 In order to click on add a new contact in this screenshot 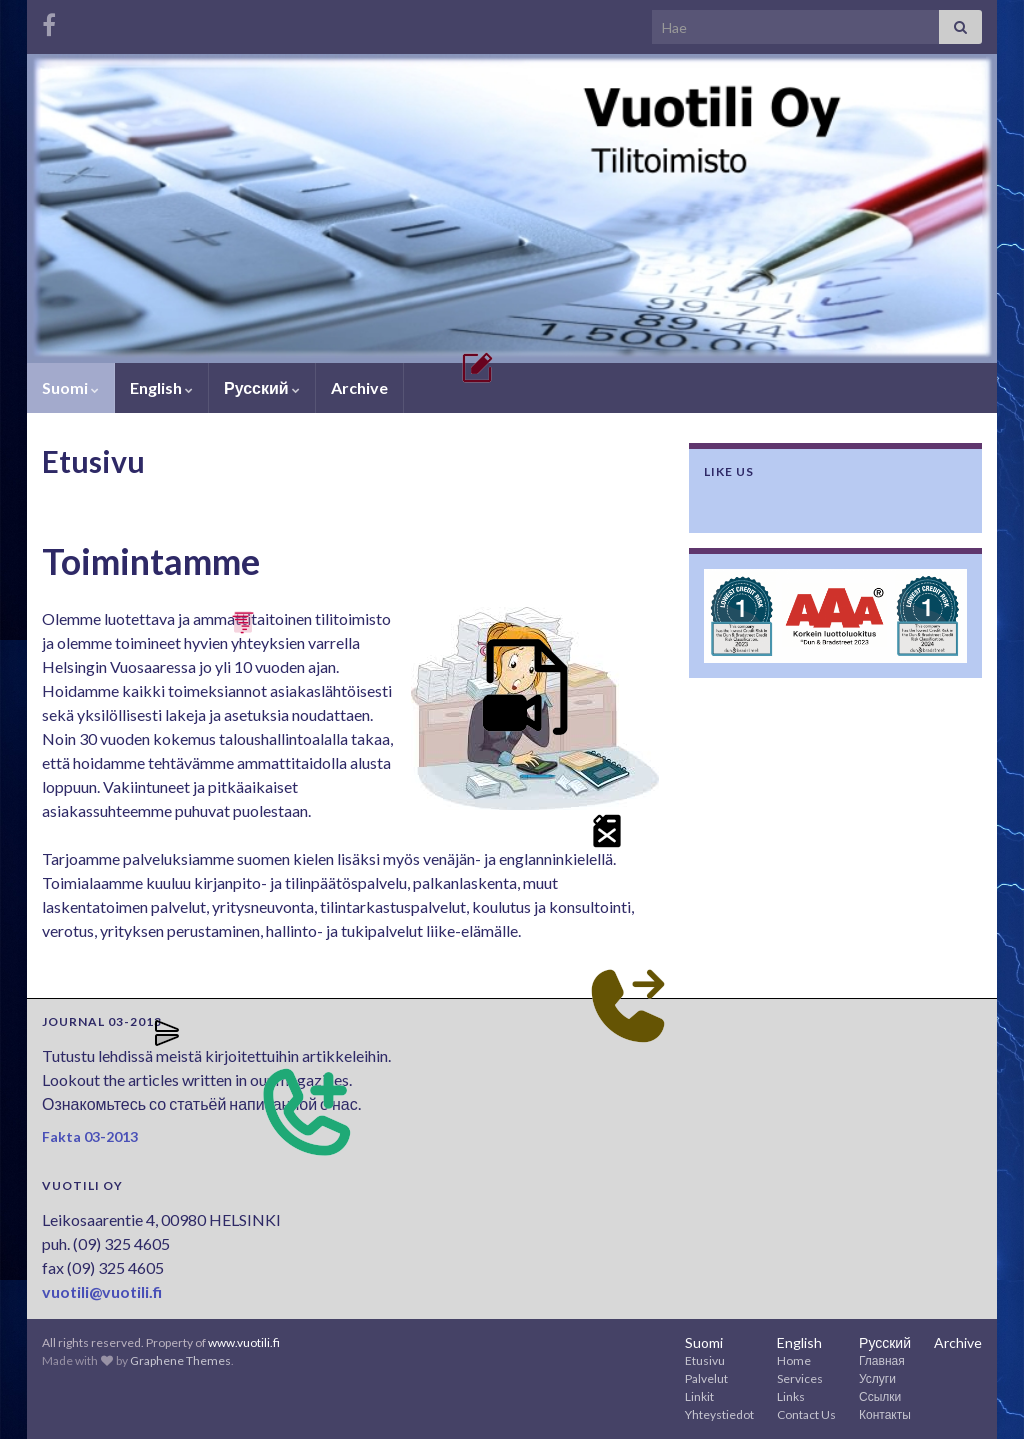, I will do `click(308, 1110)`.